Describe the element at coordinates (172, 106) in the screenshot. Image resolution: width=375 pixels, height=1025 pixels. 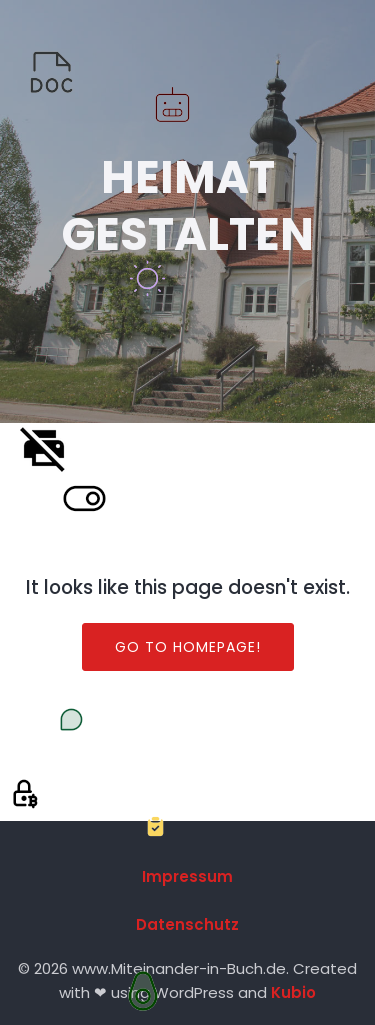
I see `access AI assistant or chatbot` at that location.